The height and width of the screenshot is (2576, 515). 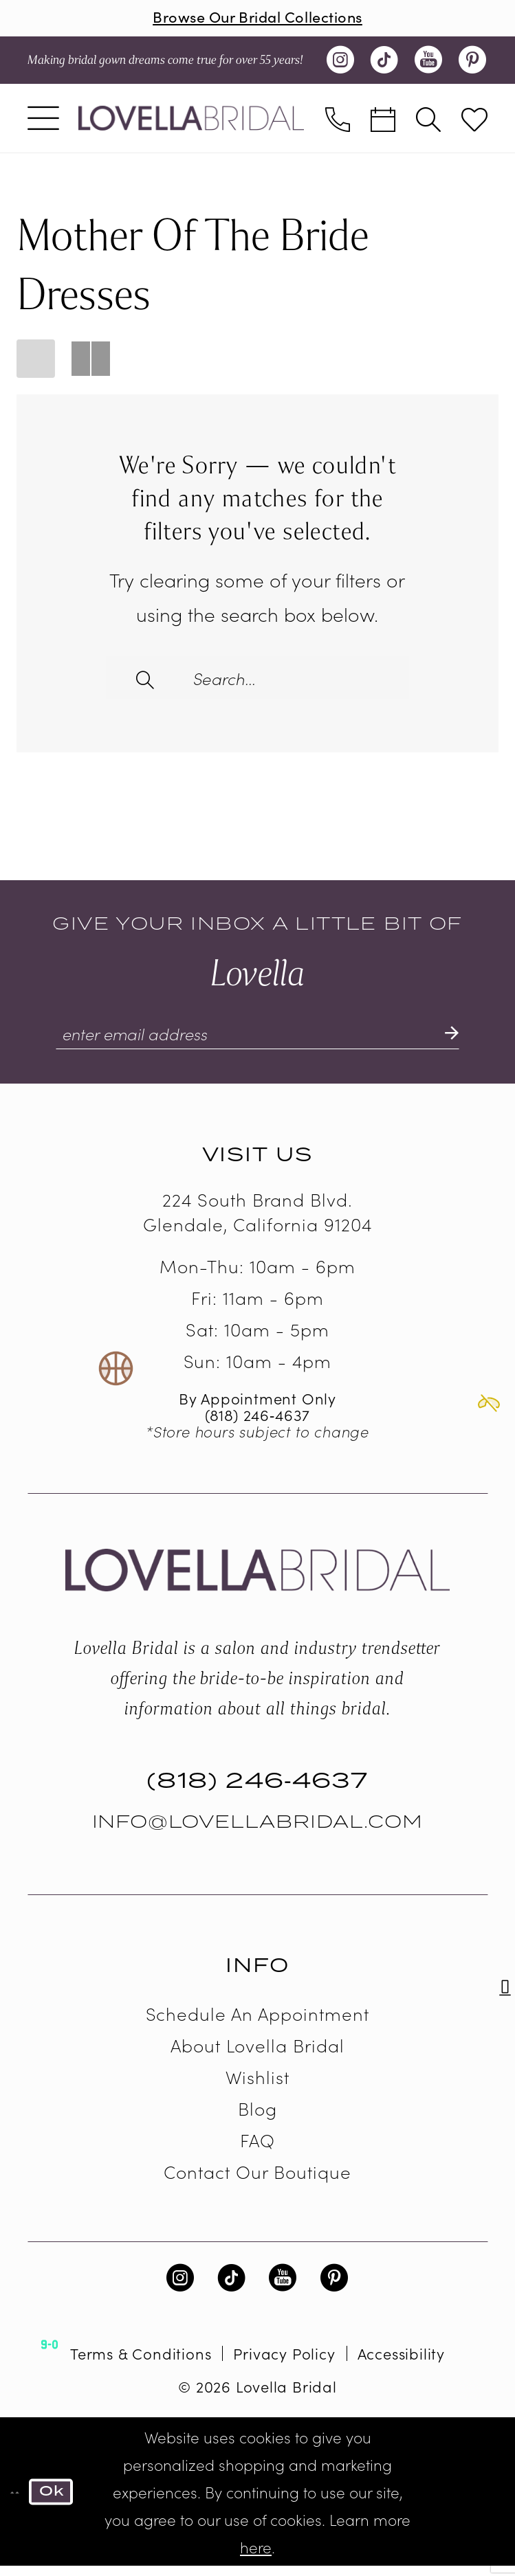 I want to click on access sports or basketball-related content, so click(x=116, y=1368).